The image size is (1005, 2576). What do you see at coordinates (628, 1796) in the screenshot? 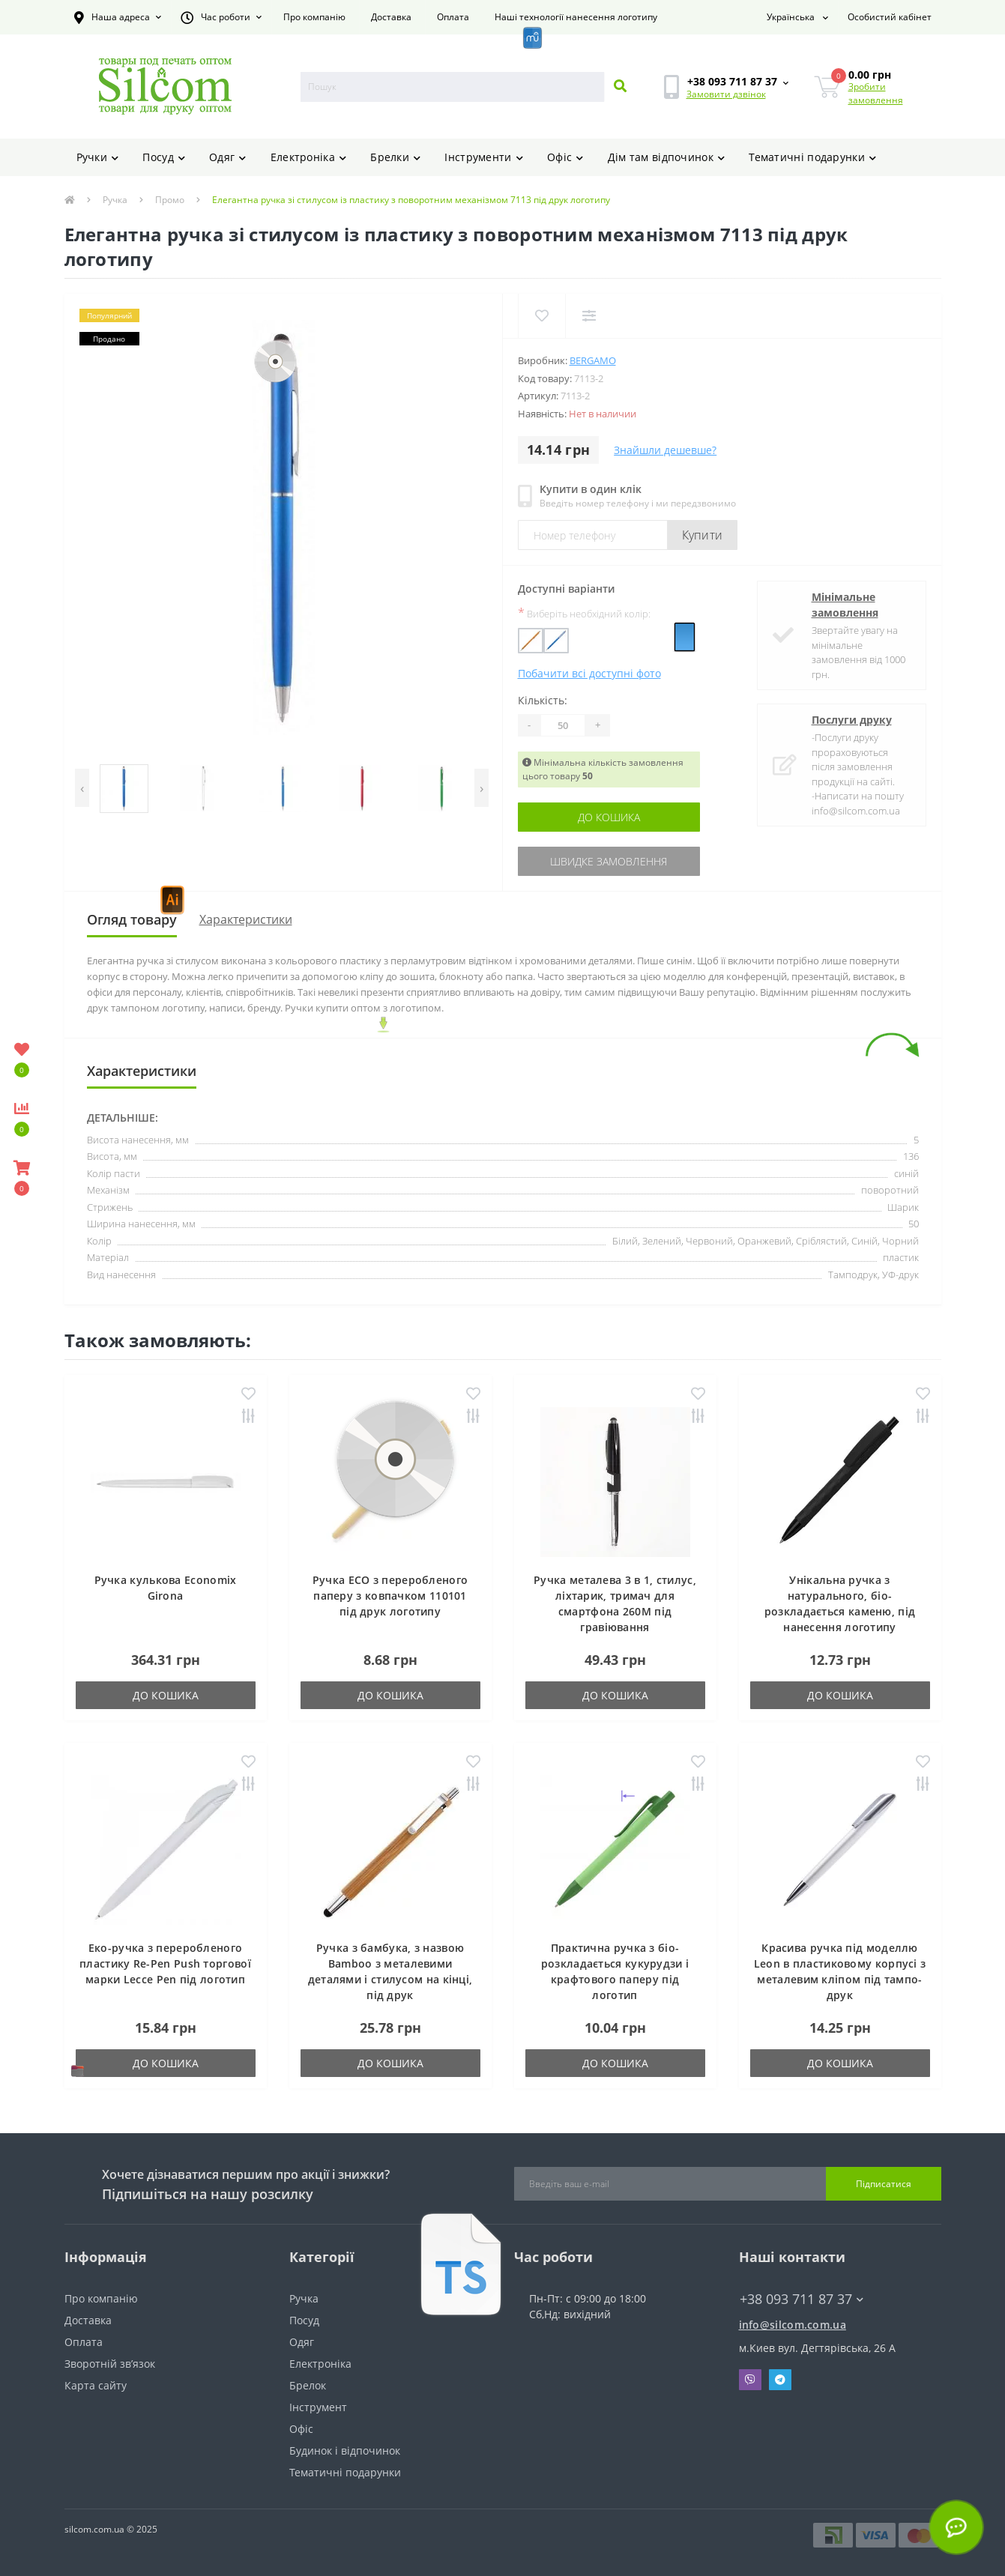
I see `go to the first item in a list or sequence` at bounding box center [628, 1796].